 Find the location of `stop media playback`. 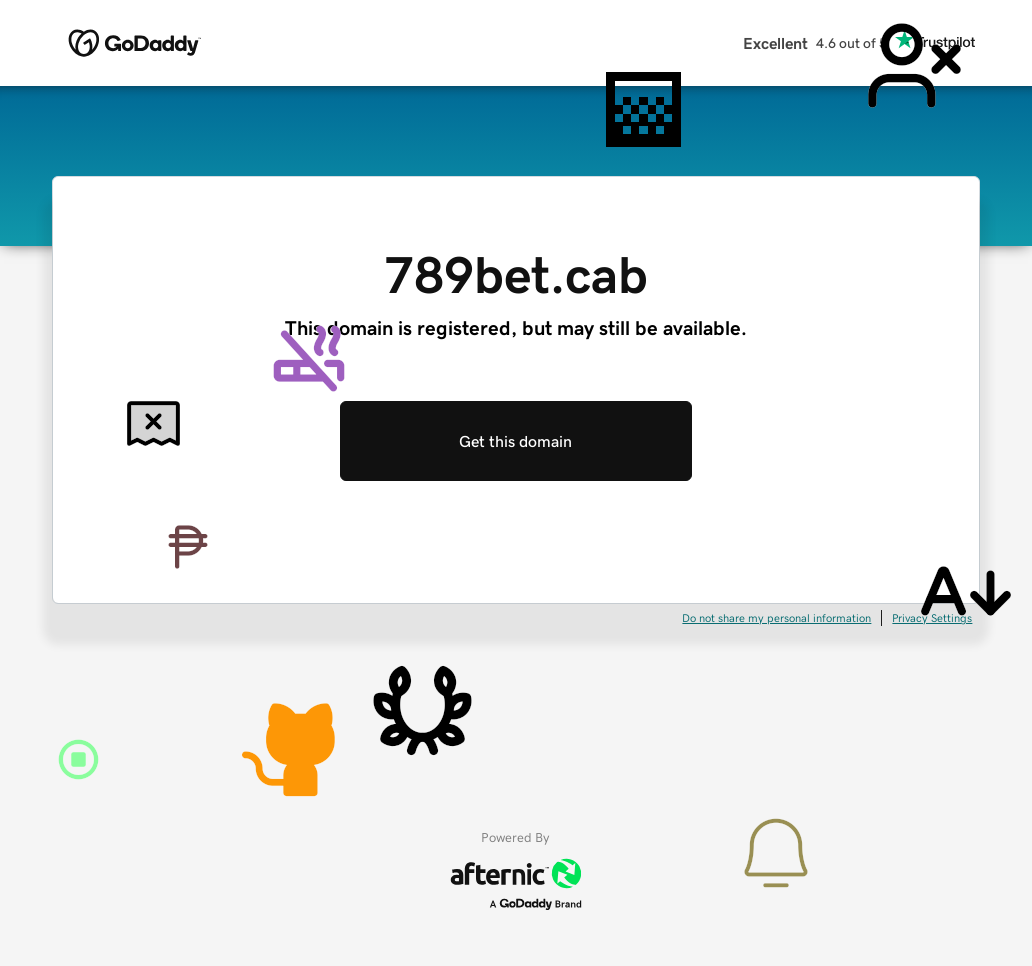

stop media playback is located at coordinates (78, 759).